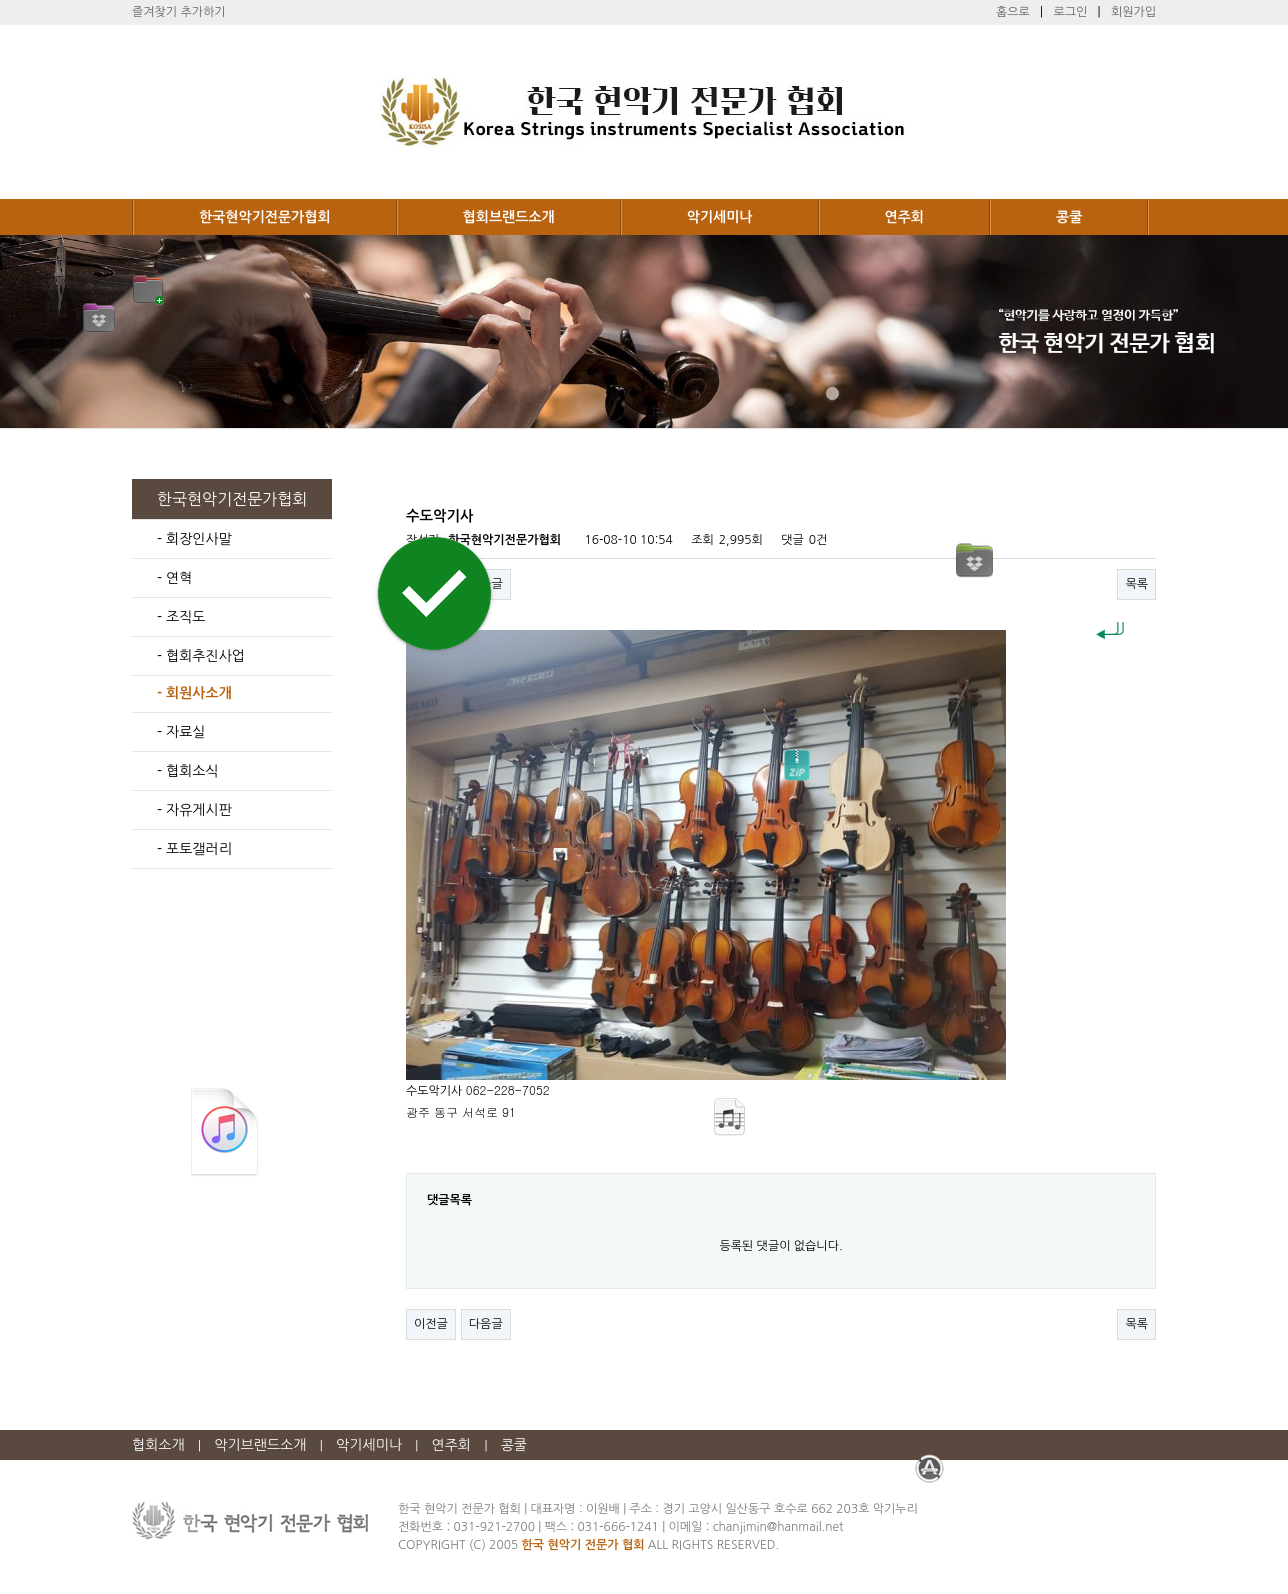 This screenshot has height=1594, width=1288. Describe the element at coordinates (929, 1468) in the screenshot. I see `open the software update application` at that location.